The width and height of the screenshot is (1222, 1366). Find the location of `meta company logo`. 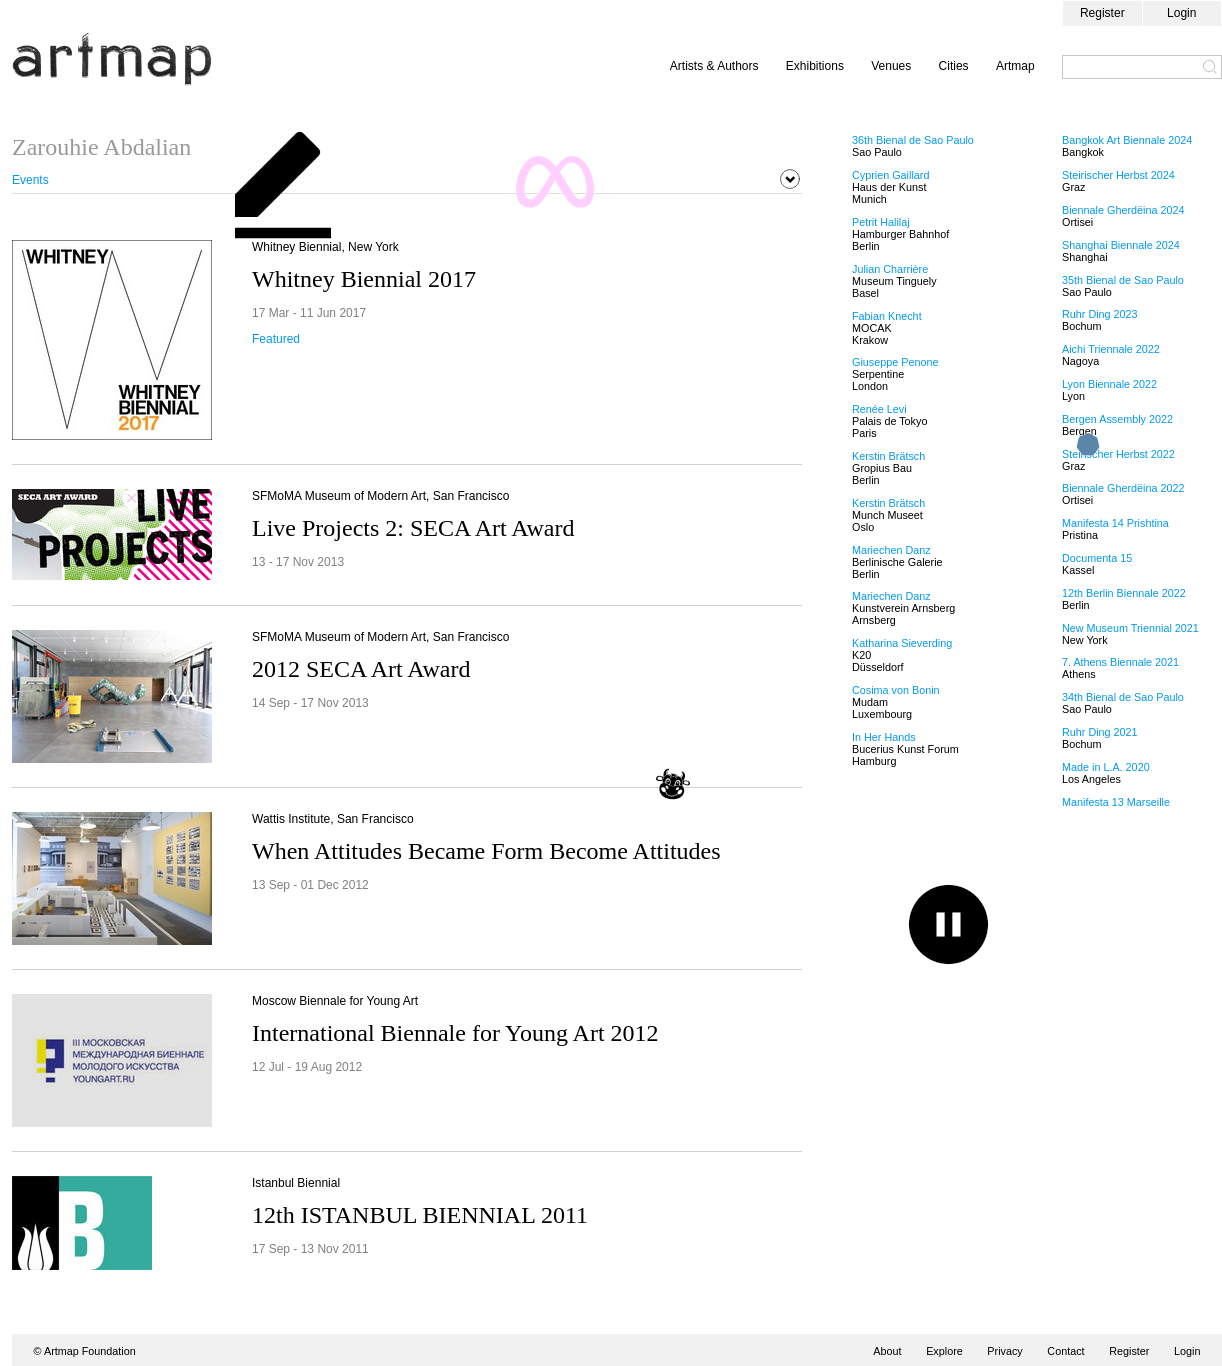

meta company logo is located at coordinates (555, 182).